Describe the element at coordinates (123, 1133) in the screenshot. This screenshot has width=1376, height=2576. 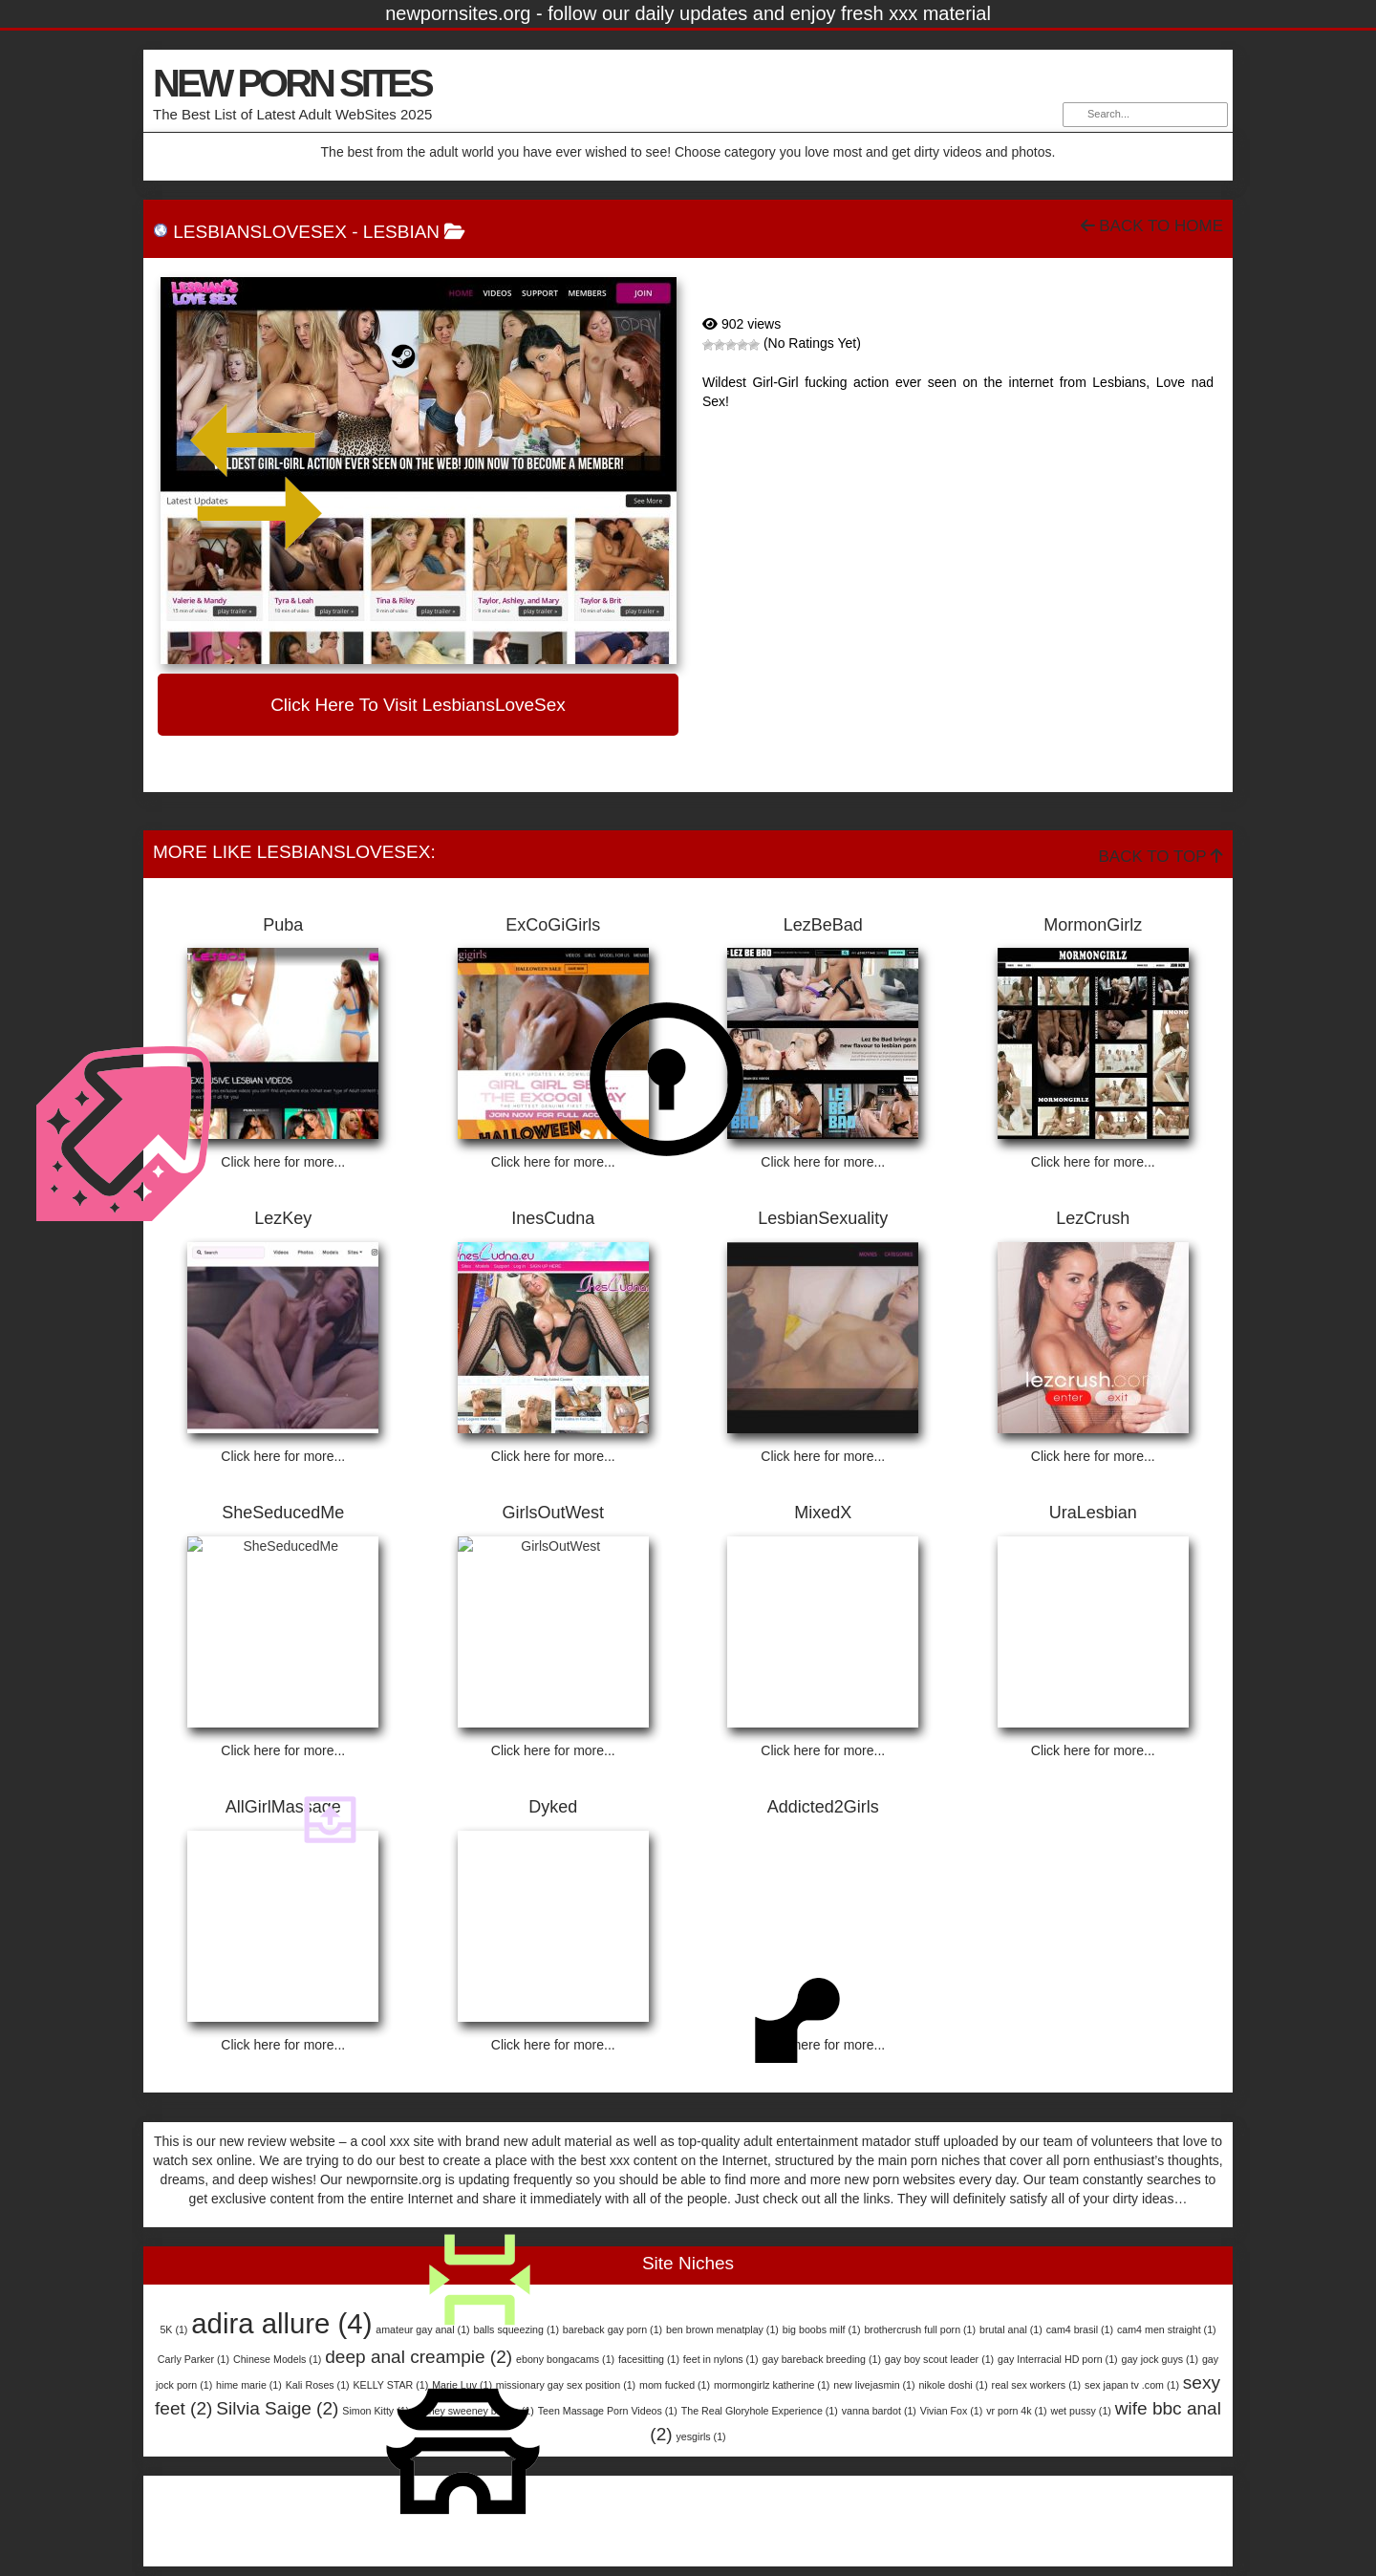
I see `open imgur app` at that location.